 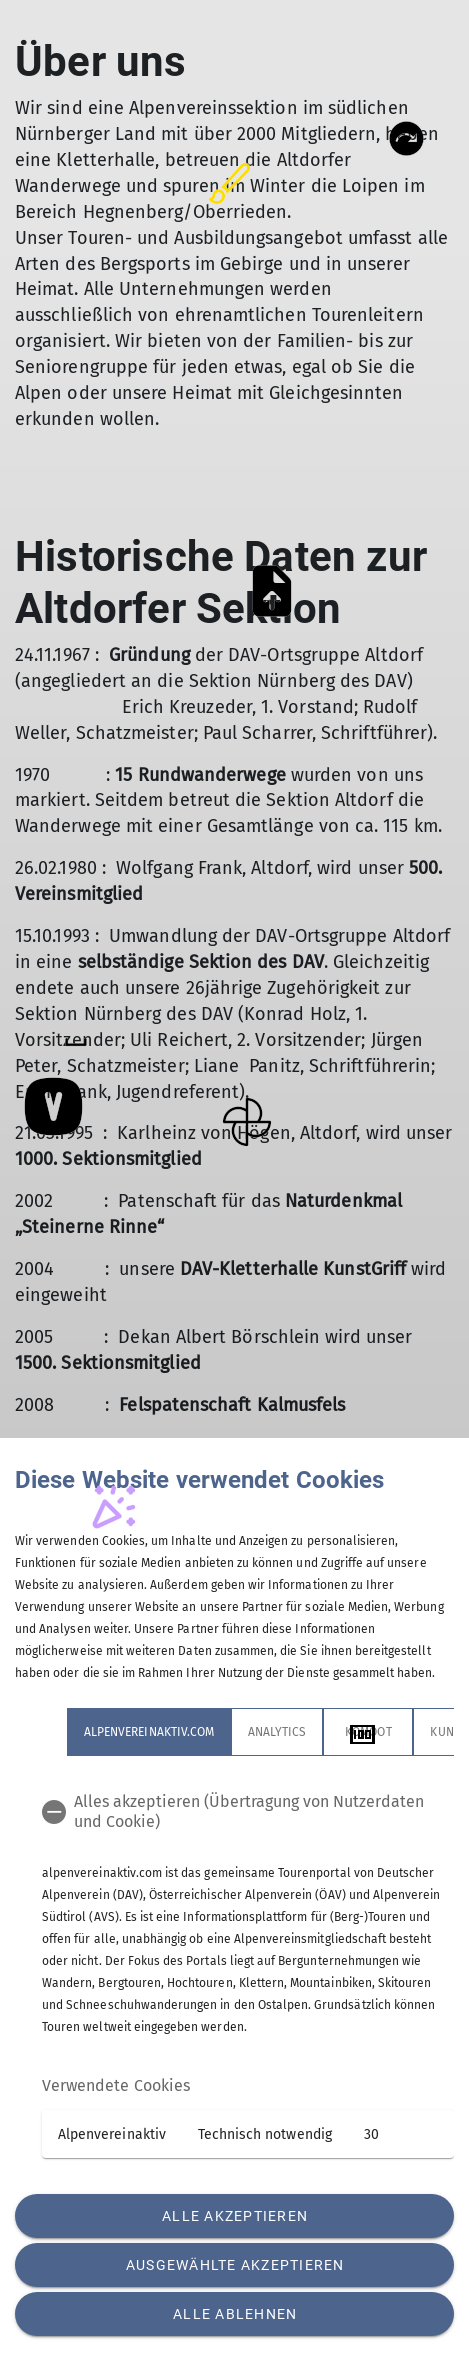 I want to click on insert a space character, so click(x=76, y=1042).